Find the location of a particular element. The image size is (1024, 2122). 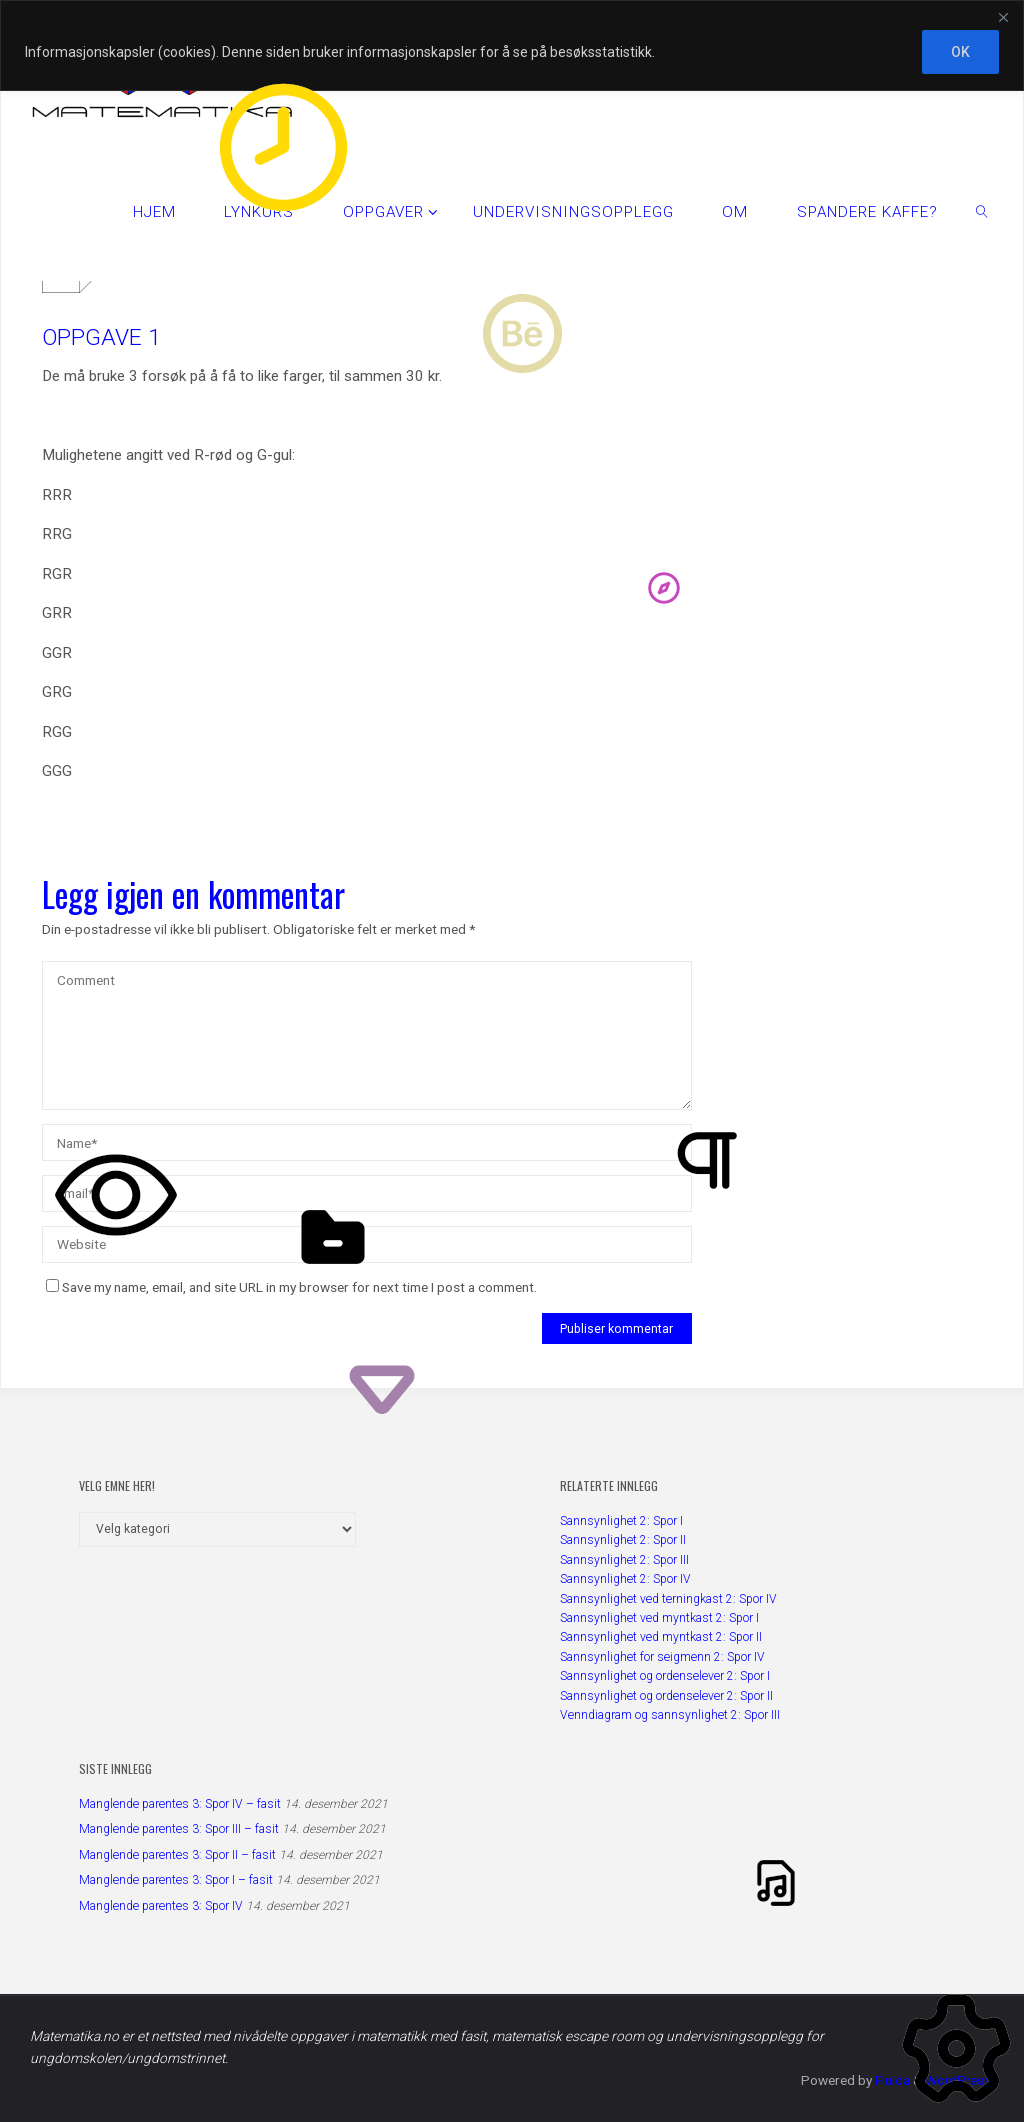

view or preview content is located at coordinates (116, 1195).